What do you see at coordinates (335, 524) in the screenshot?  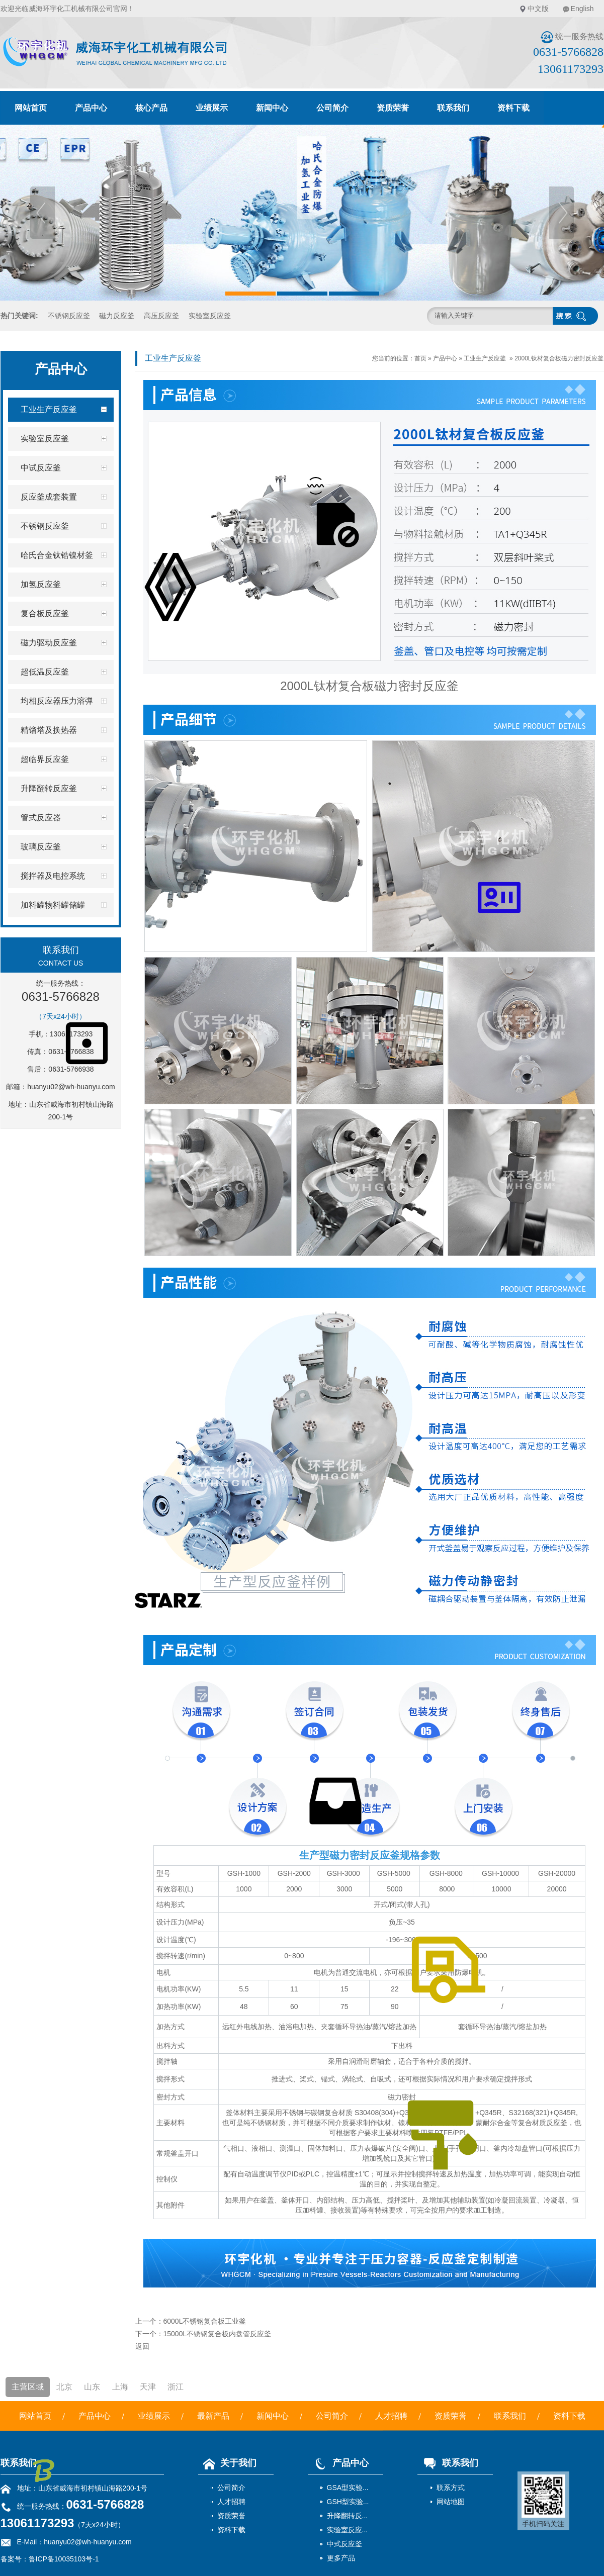 I see `file access denied or restricted` at bounding box center [335, 524].